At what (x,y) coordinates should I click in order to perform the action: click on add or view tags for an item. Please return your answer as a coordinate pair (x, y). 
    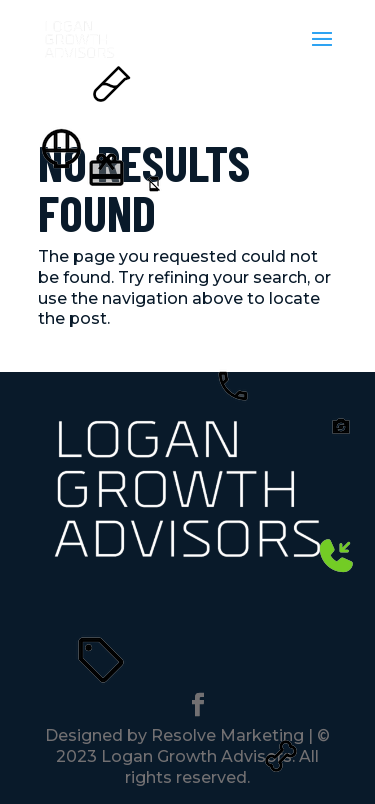
    Looking at the image, I should click on (101, 660).